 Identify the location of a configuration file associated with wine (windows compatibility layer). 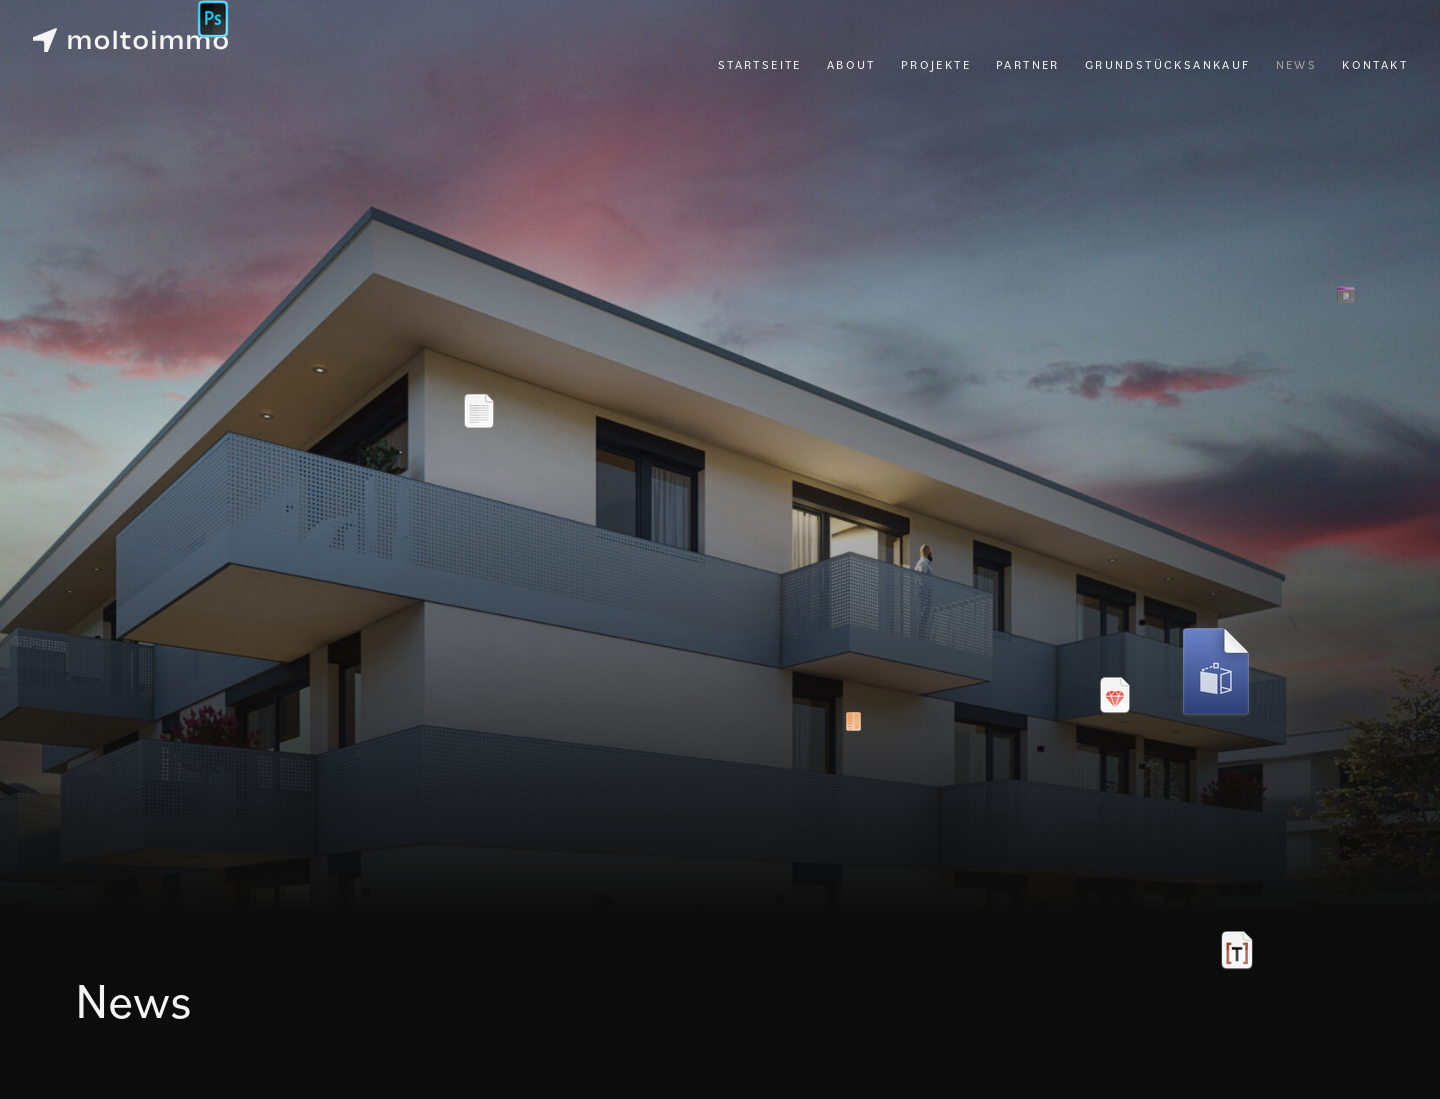
(479, 411).